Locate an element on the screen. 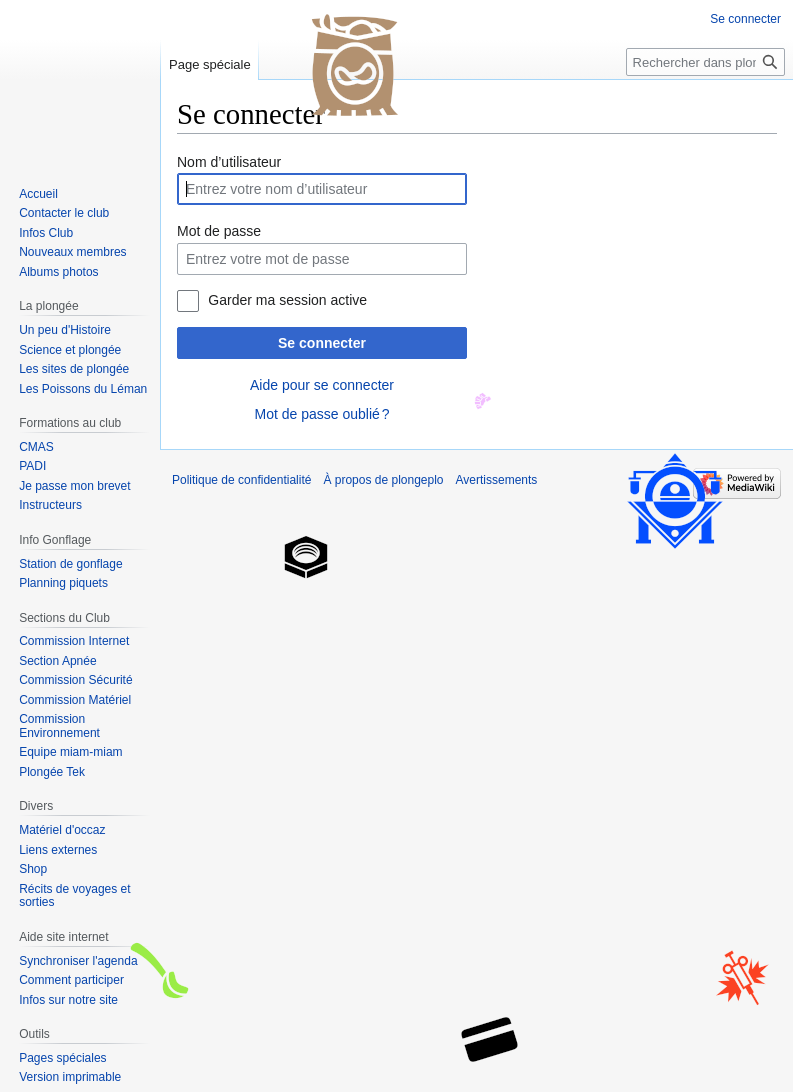 The width and height of the screenshot is (793, 1092). grab or drag an item is located at coordinates (483, 401).